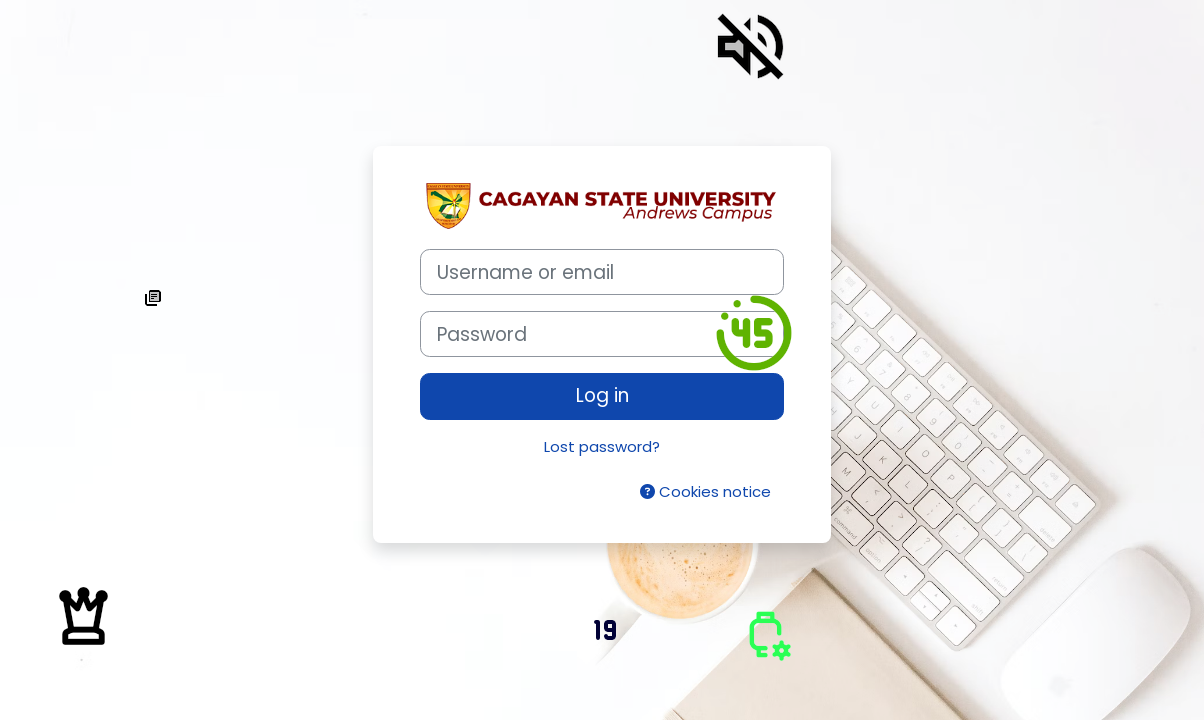  Describe the element at coordinates (153, 298) in the screenshot. I see `access your library or reading list` at that location.